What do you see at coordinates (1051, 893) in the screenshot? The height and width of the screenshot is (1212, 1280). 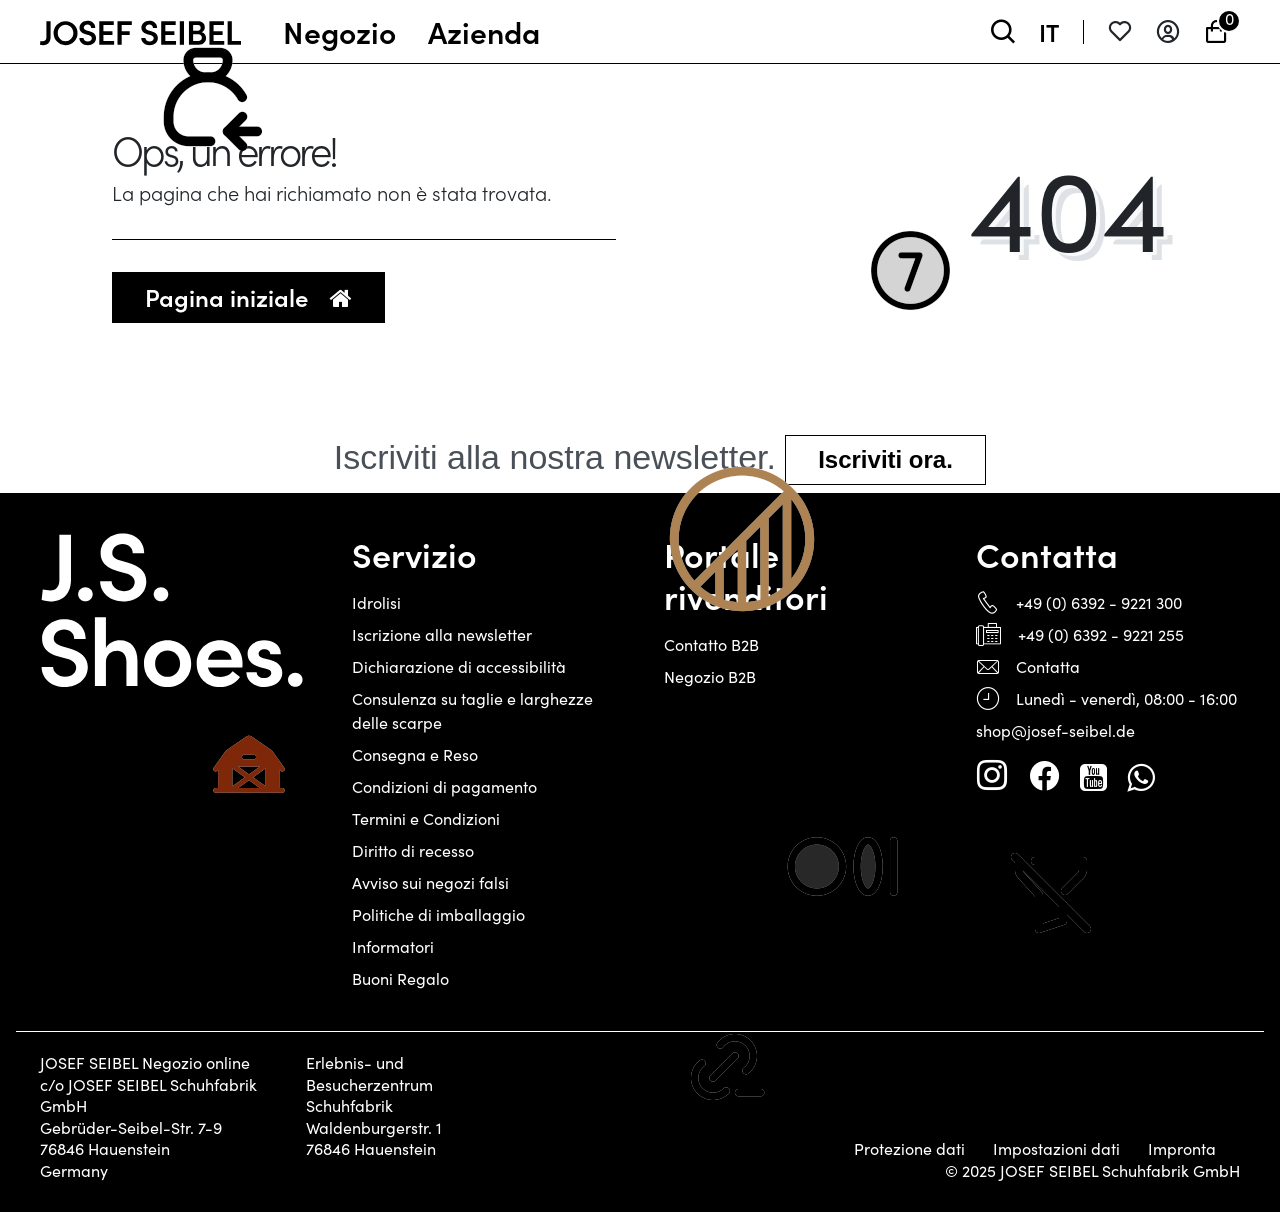 I see `clear all active filters` at bounding box center [1051, 893].